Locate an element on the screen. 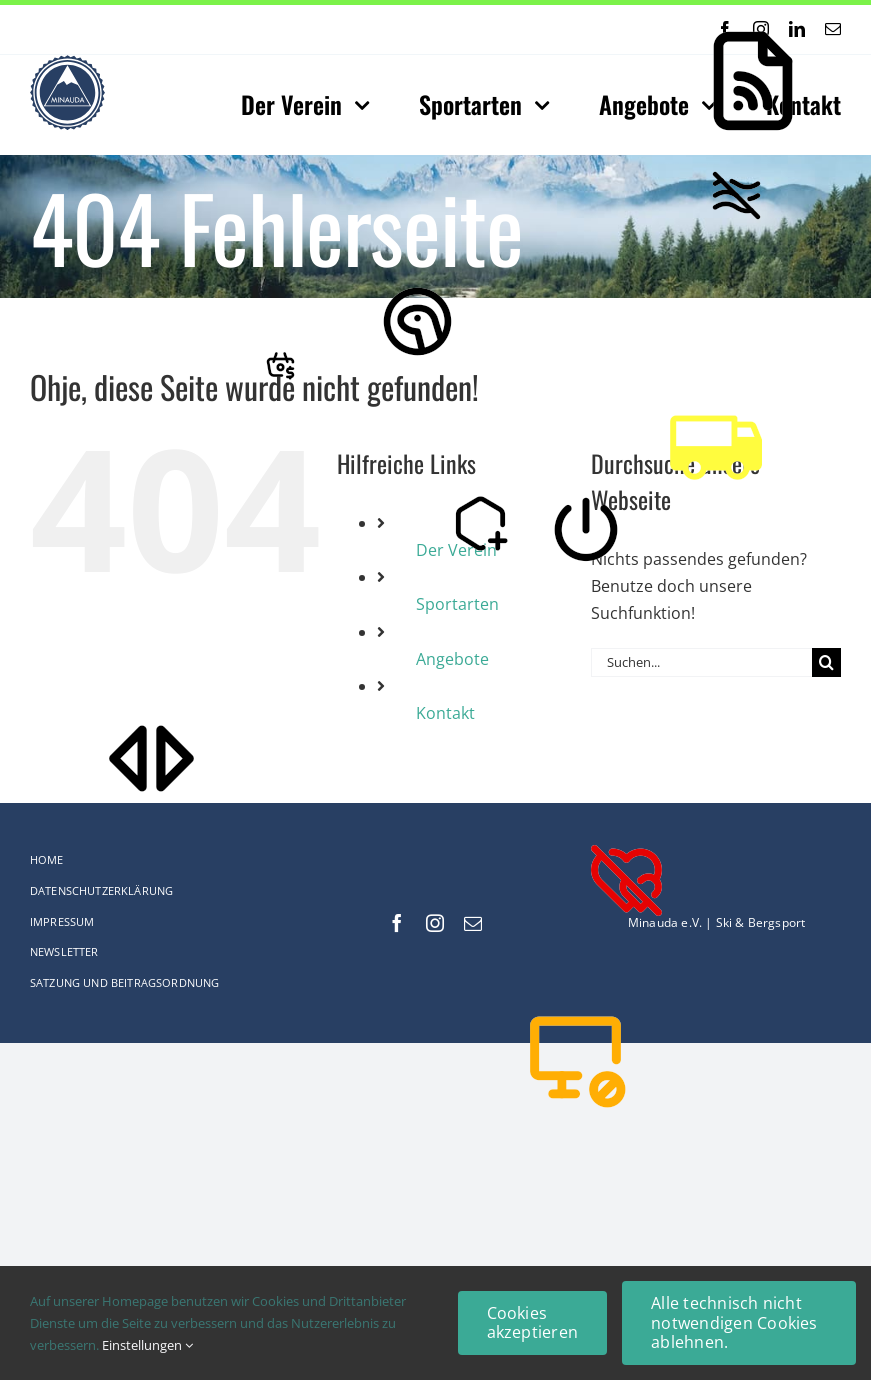 The height and width of the screenshot is (1380, 871). link to Deno runtime or project is located at coordinates (417, 321).